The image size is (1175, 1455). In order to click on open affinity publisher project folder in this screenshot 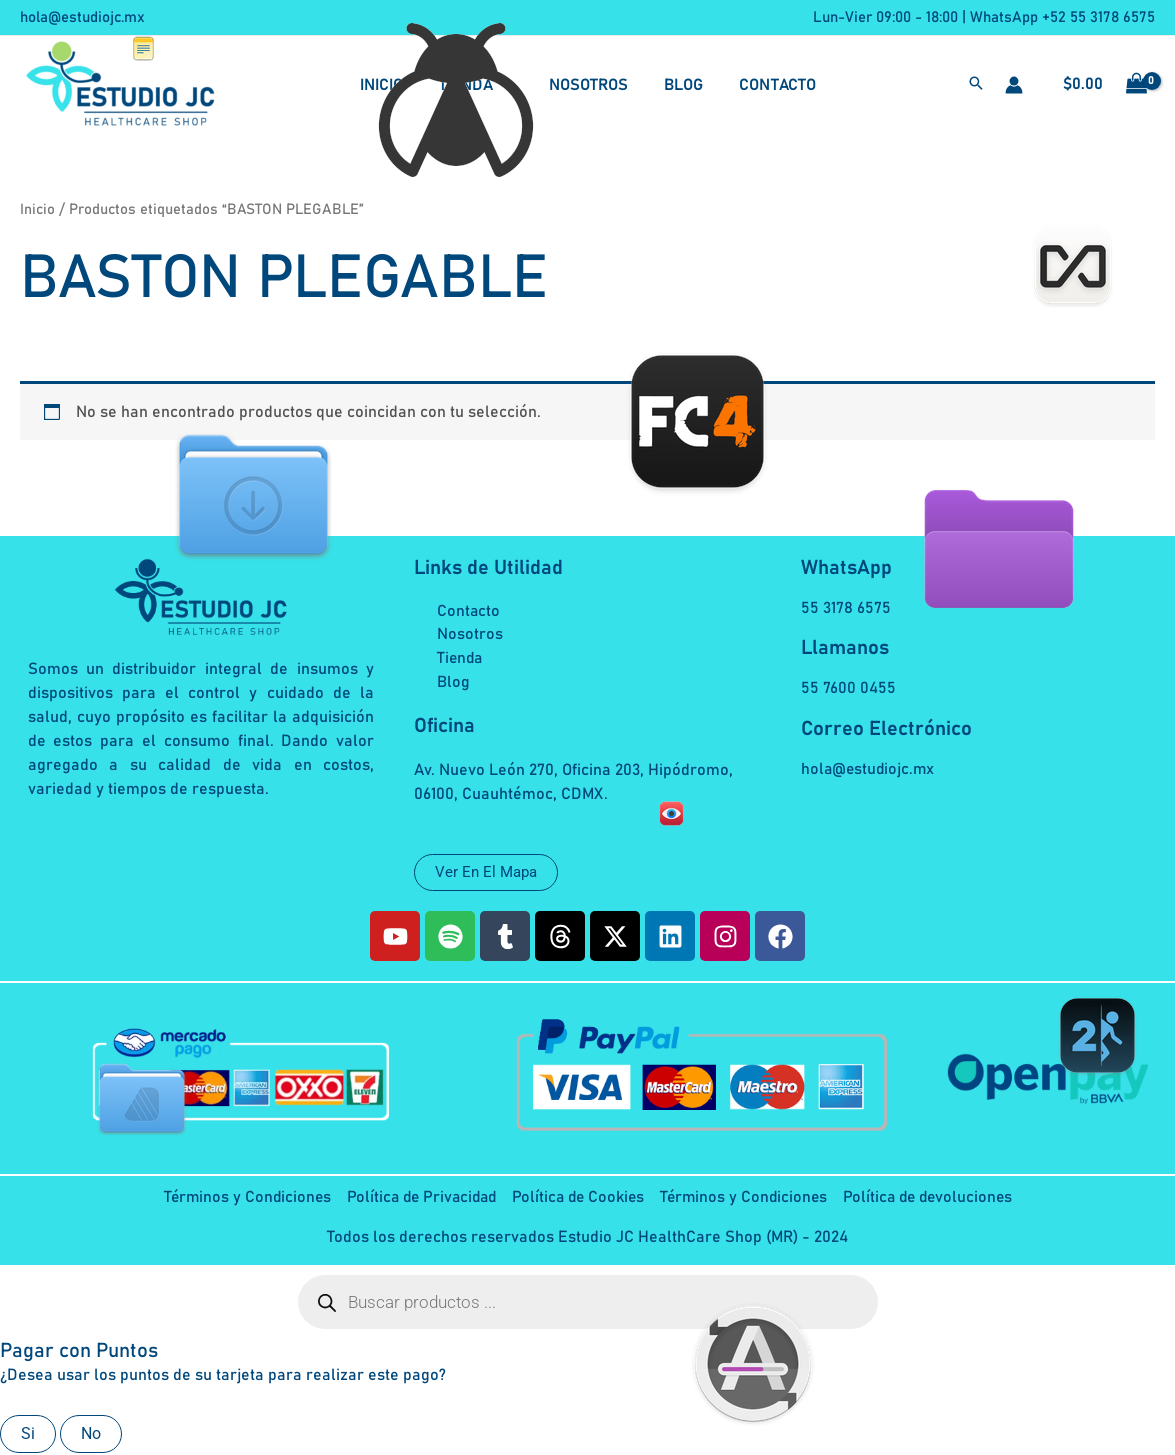, I will do `click(142, 1098)`.